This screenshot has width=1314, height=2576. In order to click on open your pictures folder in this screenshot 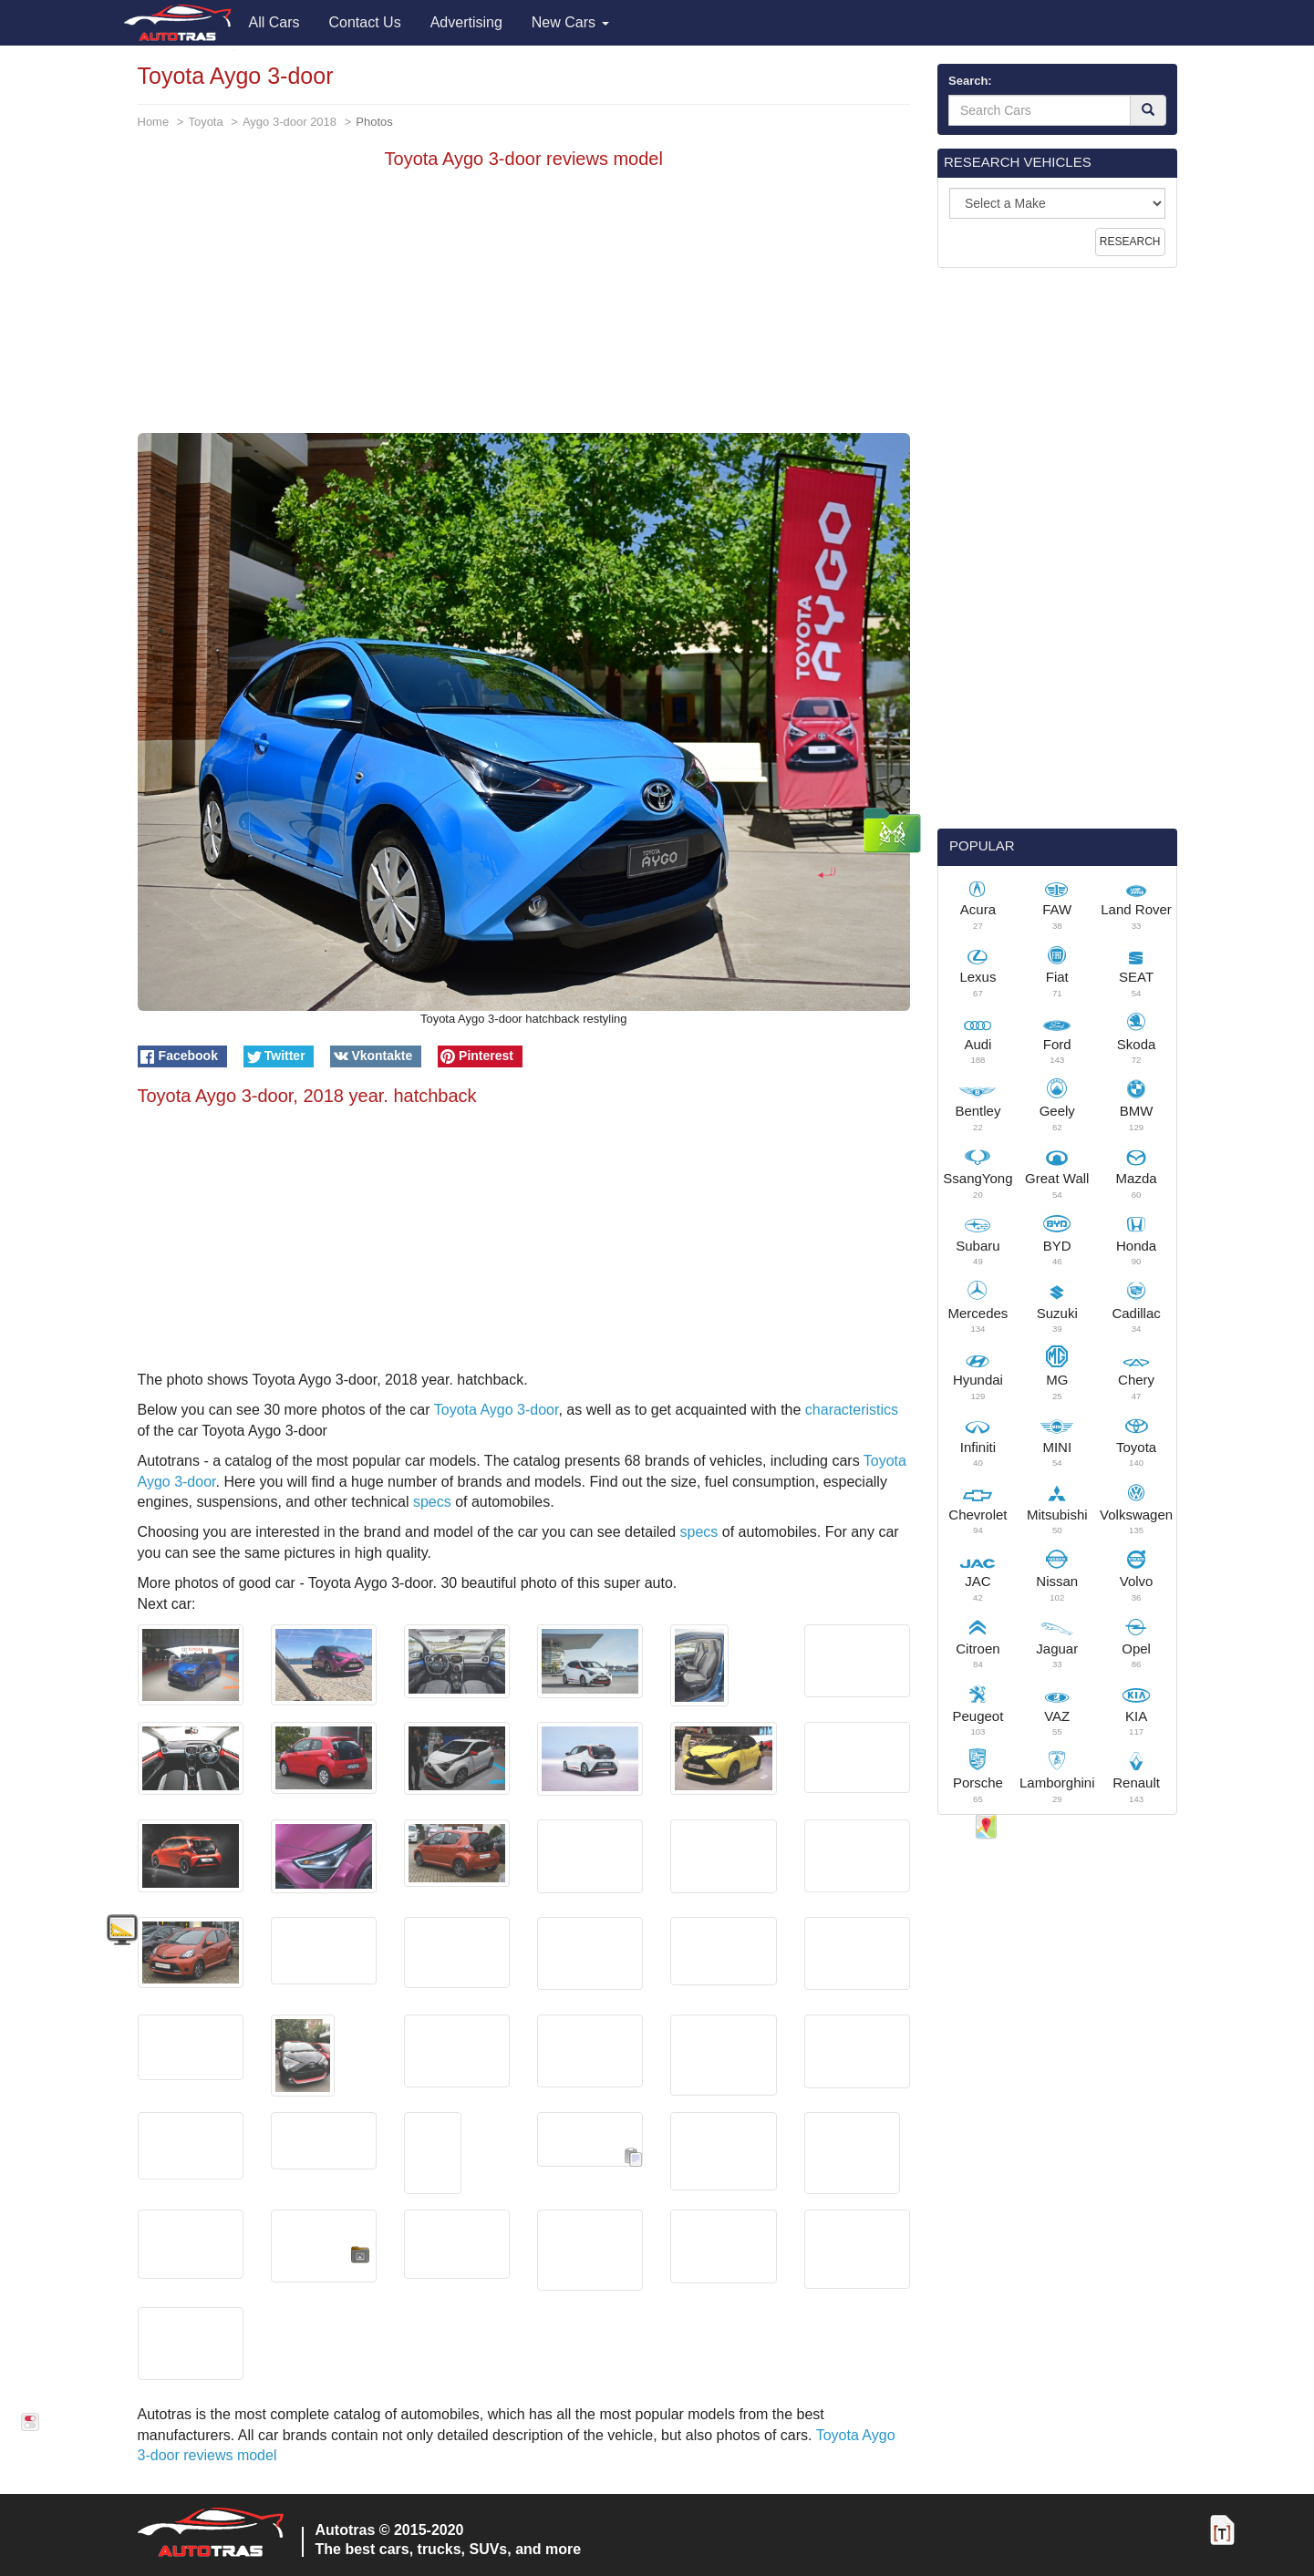, I will do `click(360, 2254)`.